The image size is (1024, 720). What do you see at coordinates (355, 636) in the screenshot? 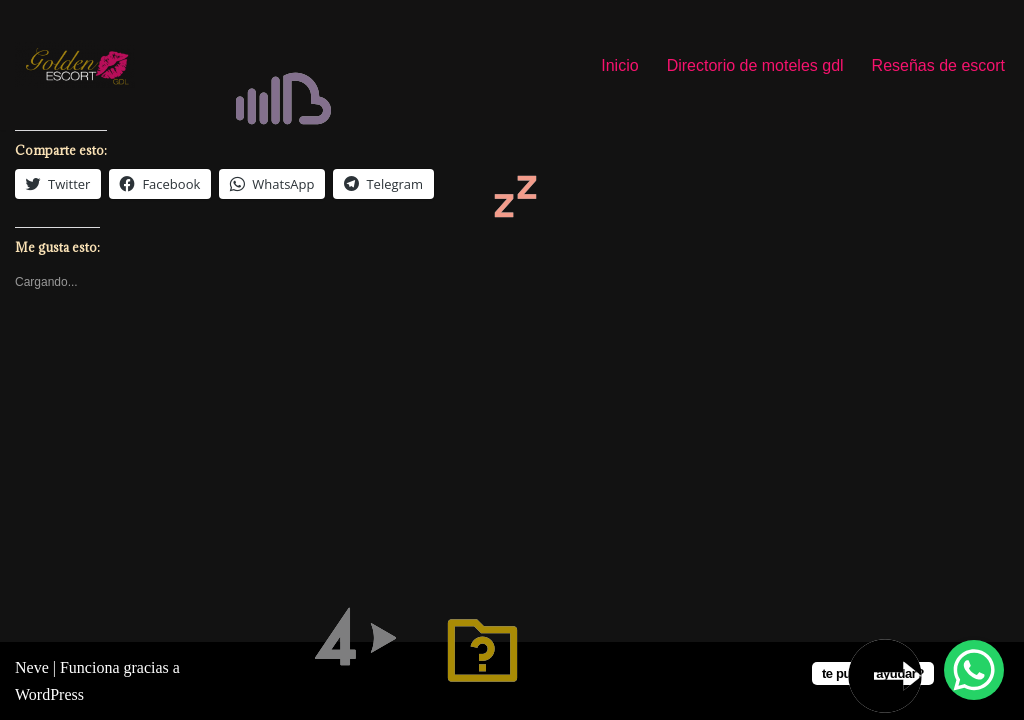
I see `open the tv4 play streaming app` at bounding box center [355, 636].